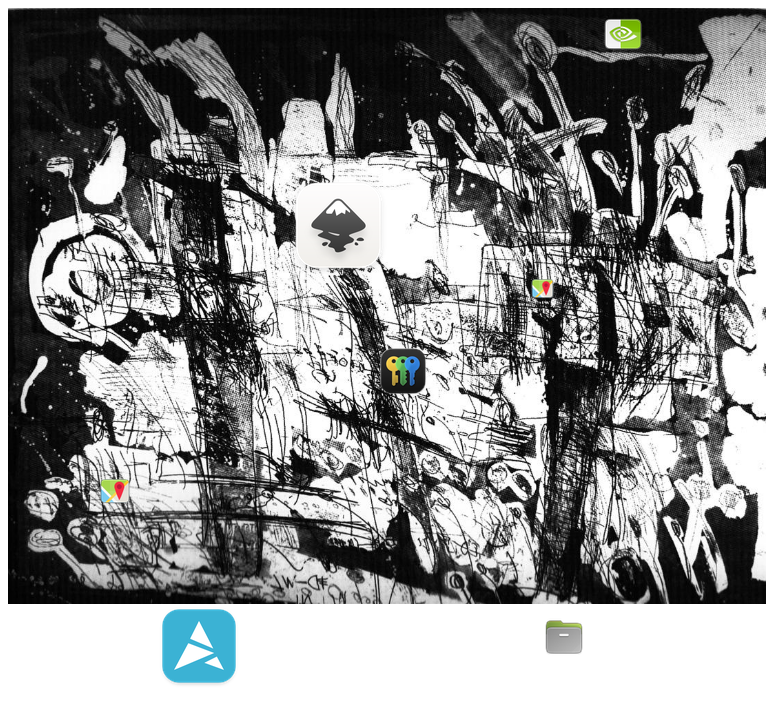  What do you see at coordinates (564, 637) in the screenshot?
I see `open the file manager application` at bounding box center [564, 637].